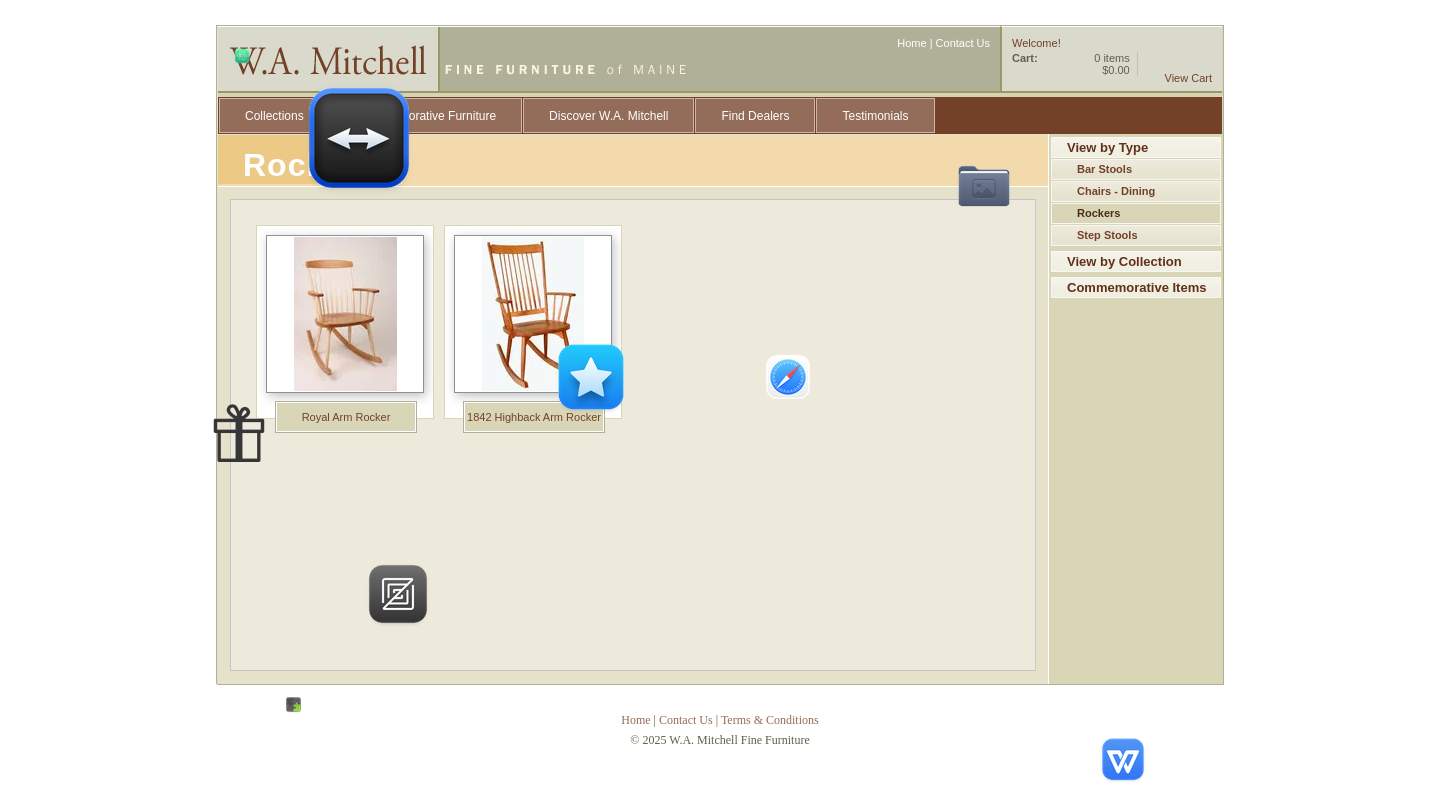 This screenshot has height=800, width=1440. What do you see at coordinates (359, 138) in the screenshot?
I see `open TeamViewer for remote desktop access` at bounding box center [359, 138].